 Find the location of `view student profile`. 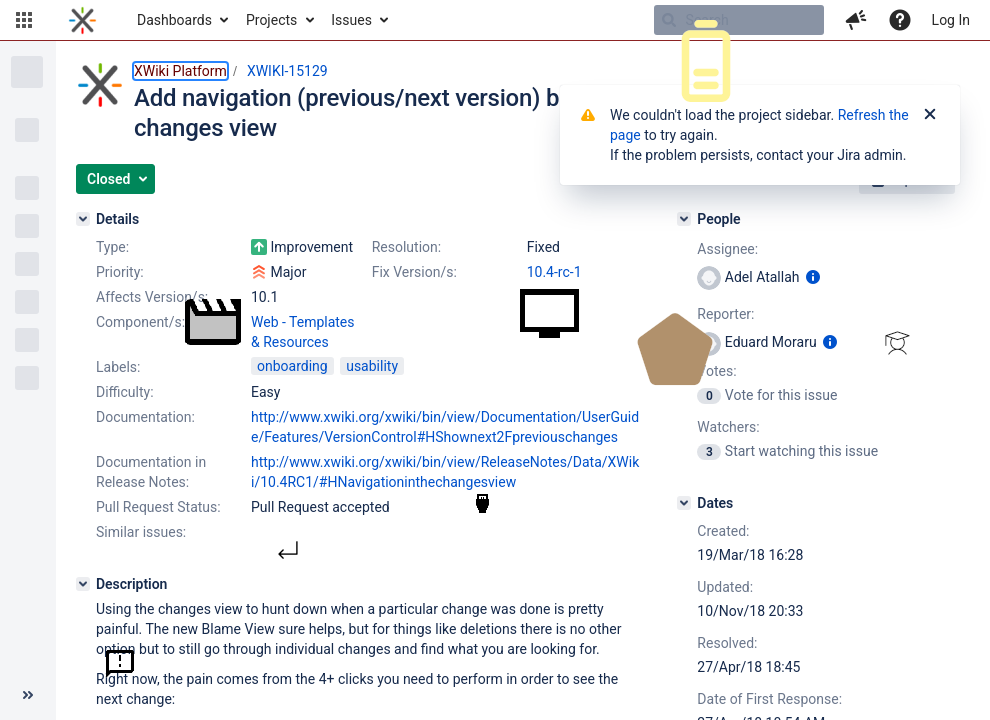

view student profile is located at coordinates (897, 343).